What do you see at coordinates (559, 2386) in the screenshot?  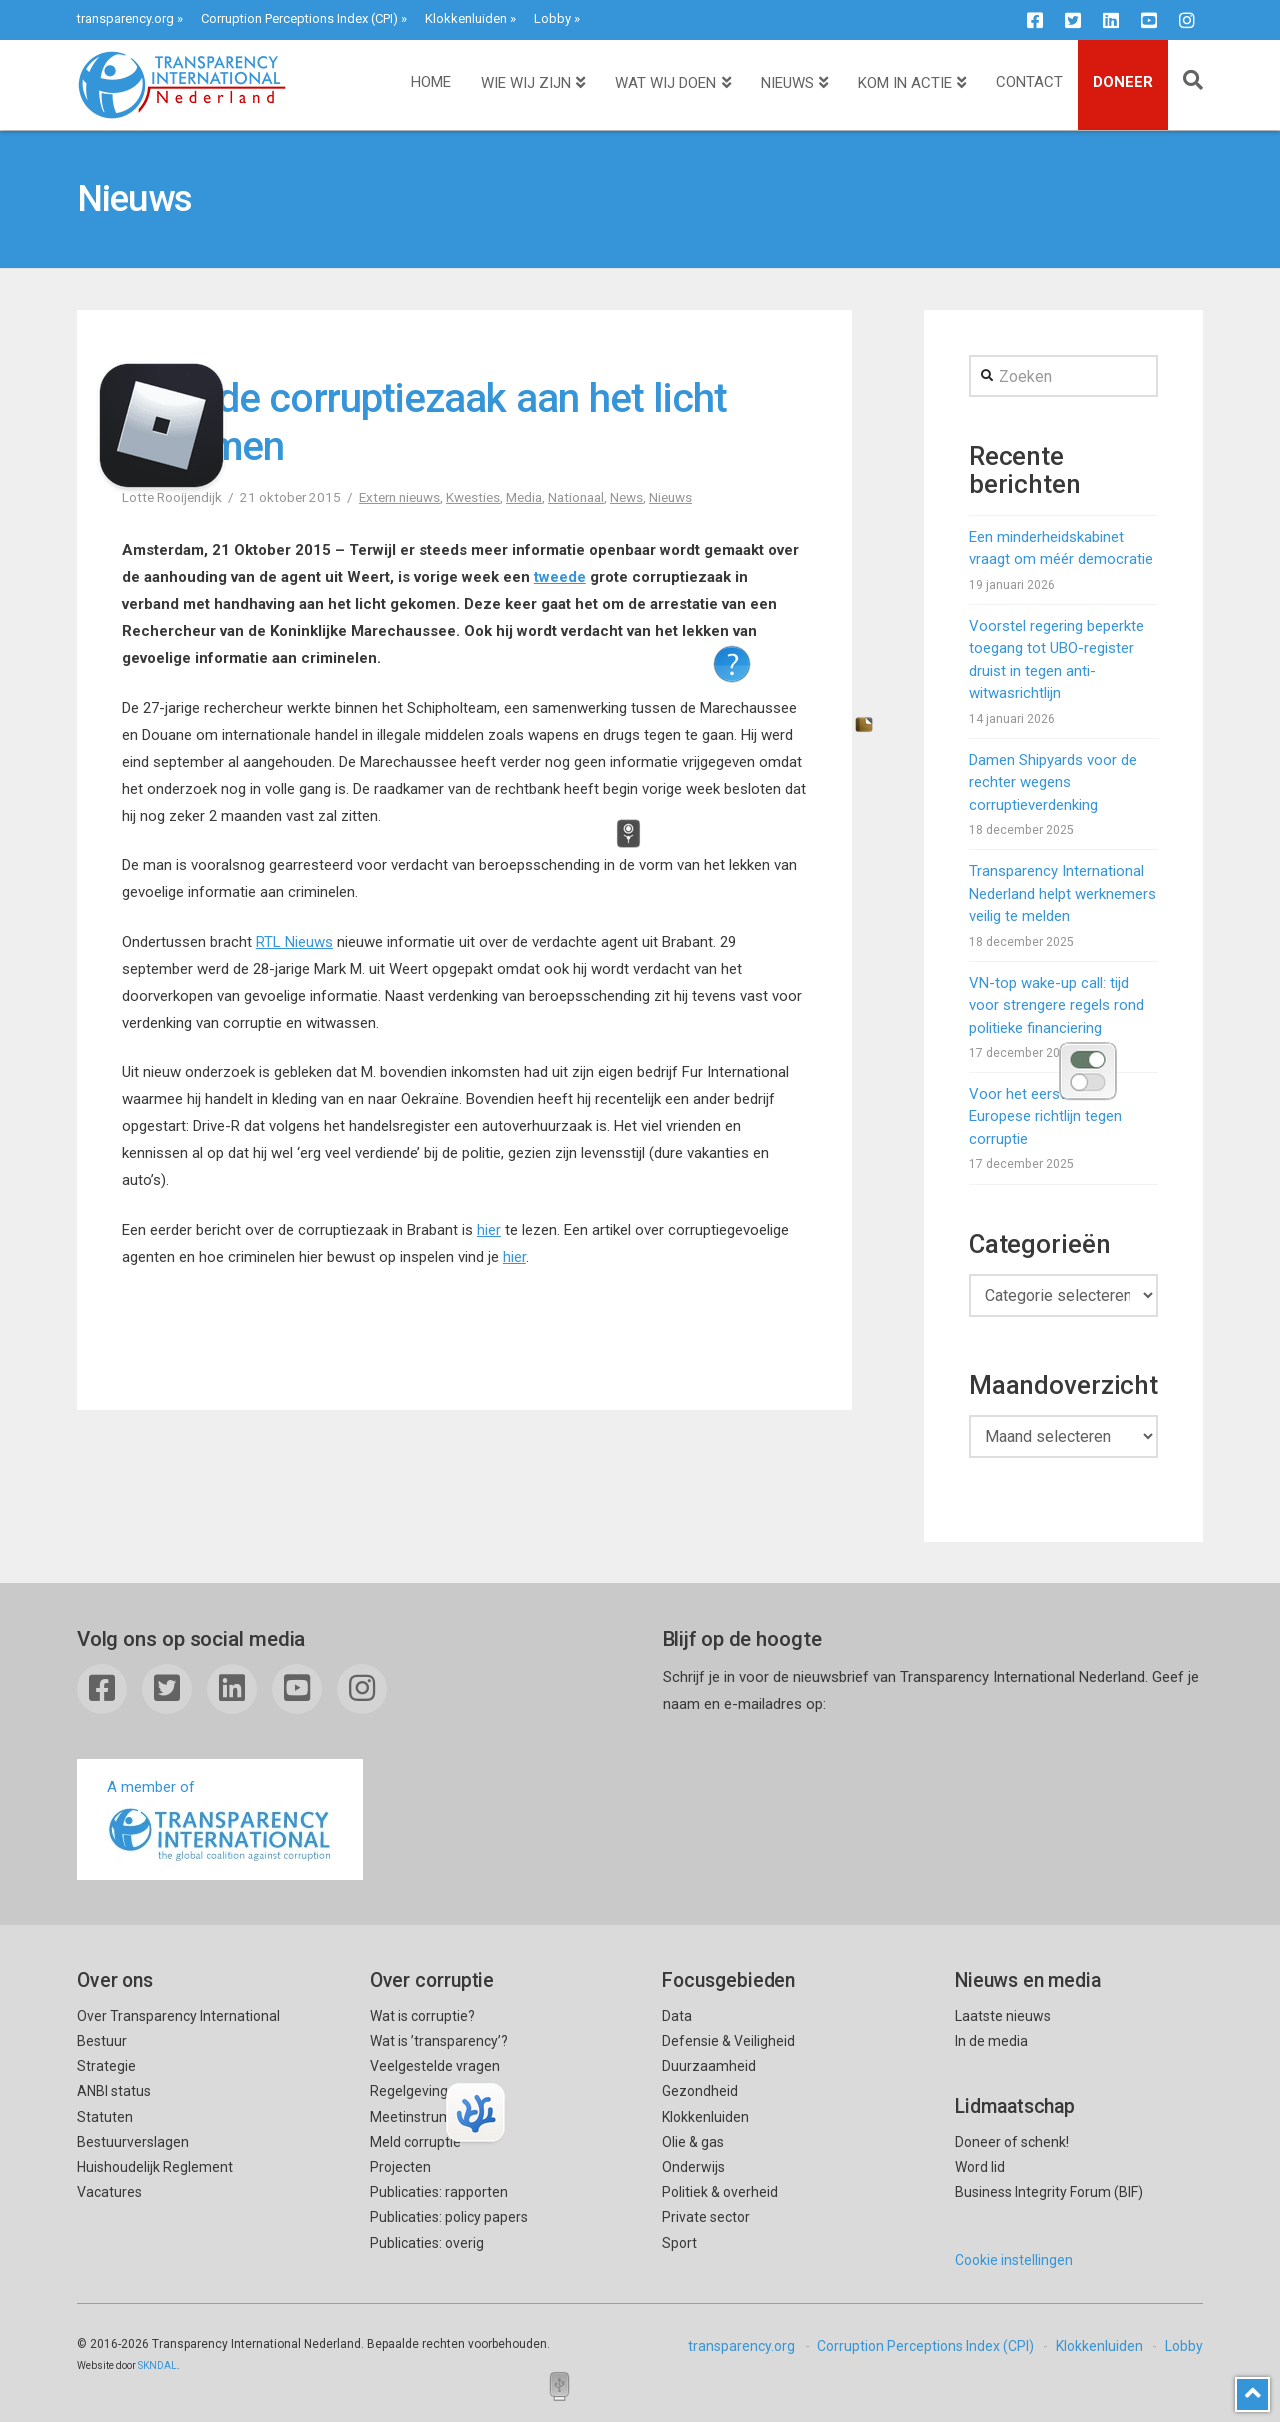 I see `eject removable USB storage device` at bounding box center [559, 2386].